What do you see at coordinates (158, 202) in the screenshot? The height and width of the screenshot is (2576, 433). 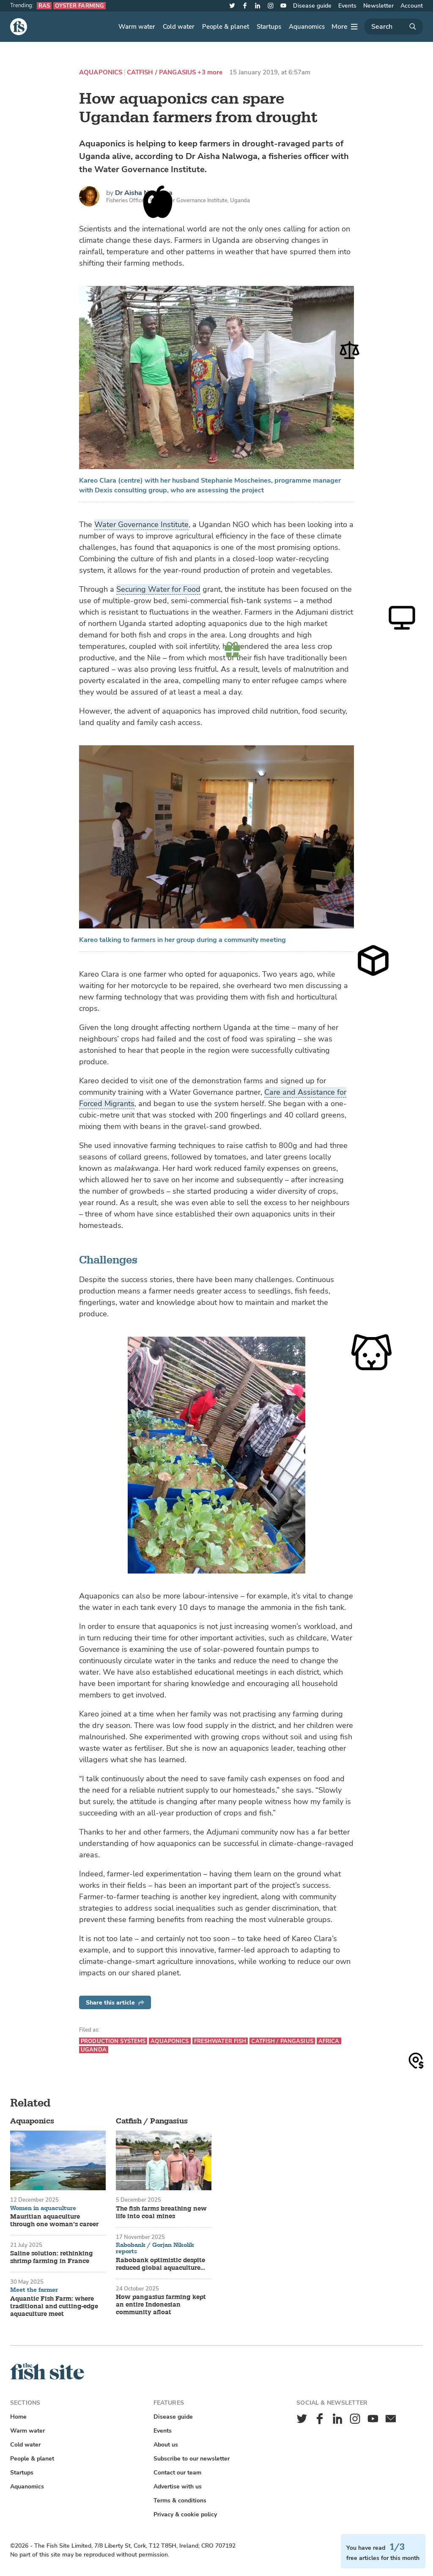 I see `access health or nutrition tracking features` at bounding box center [158, 202].